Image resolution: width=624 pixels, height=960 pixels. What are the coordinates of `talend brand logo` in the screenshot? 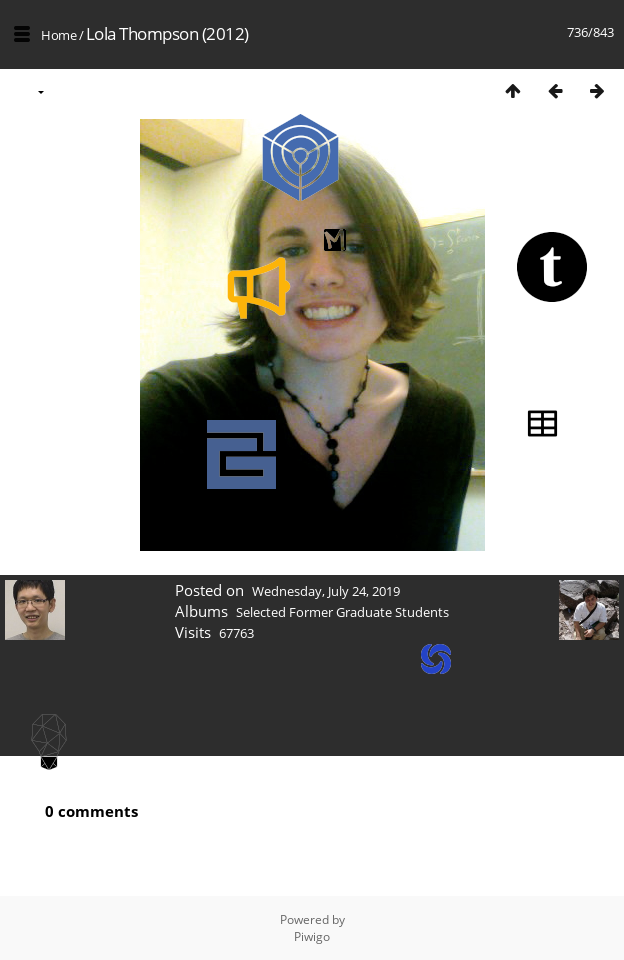 It's located at (552, 267).